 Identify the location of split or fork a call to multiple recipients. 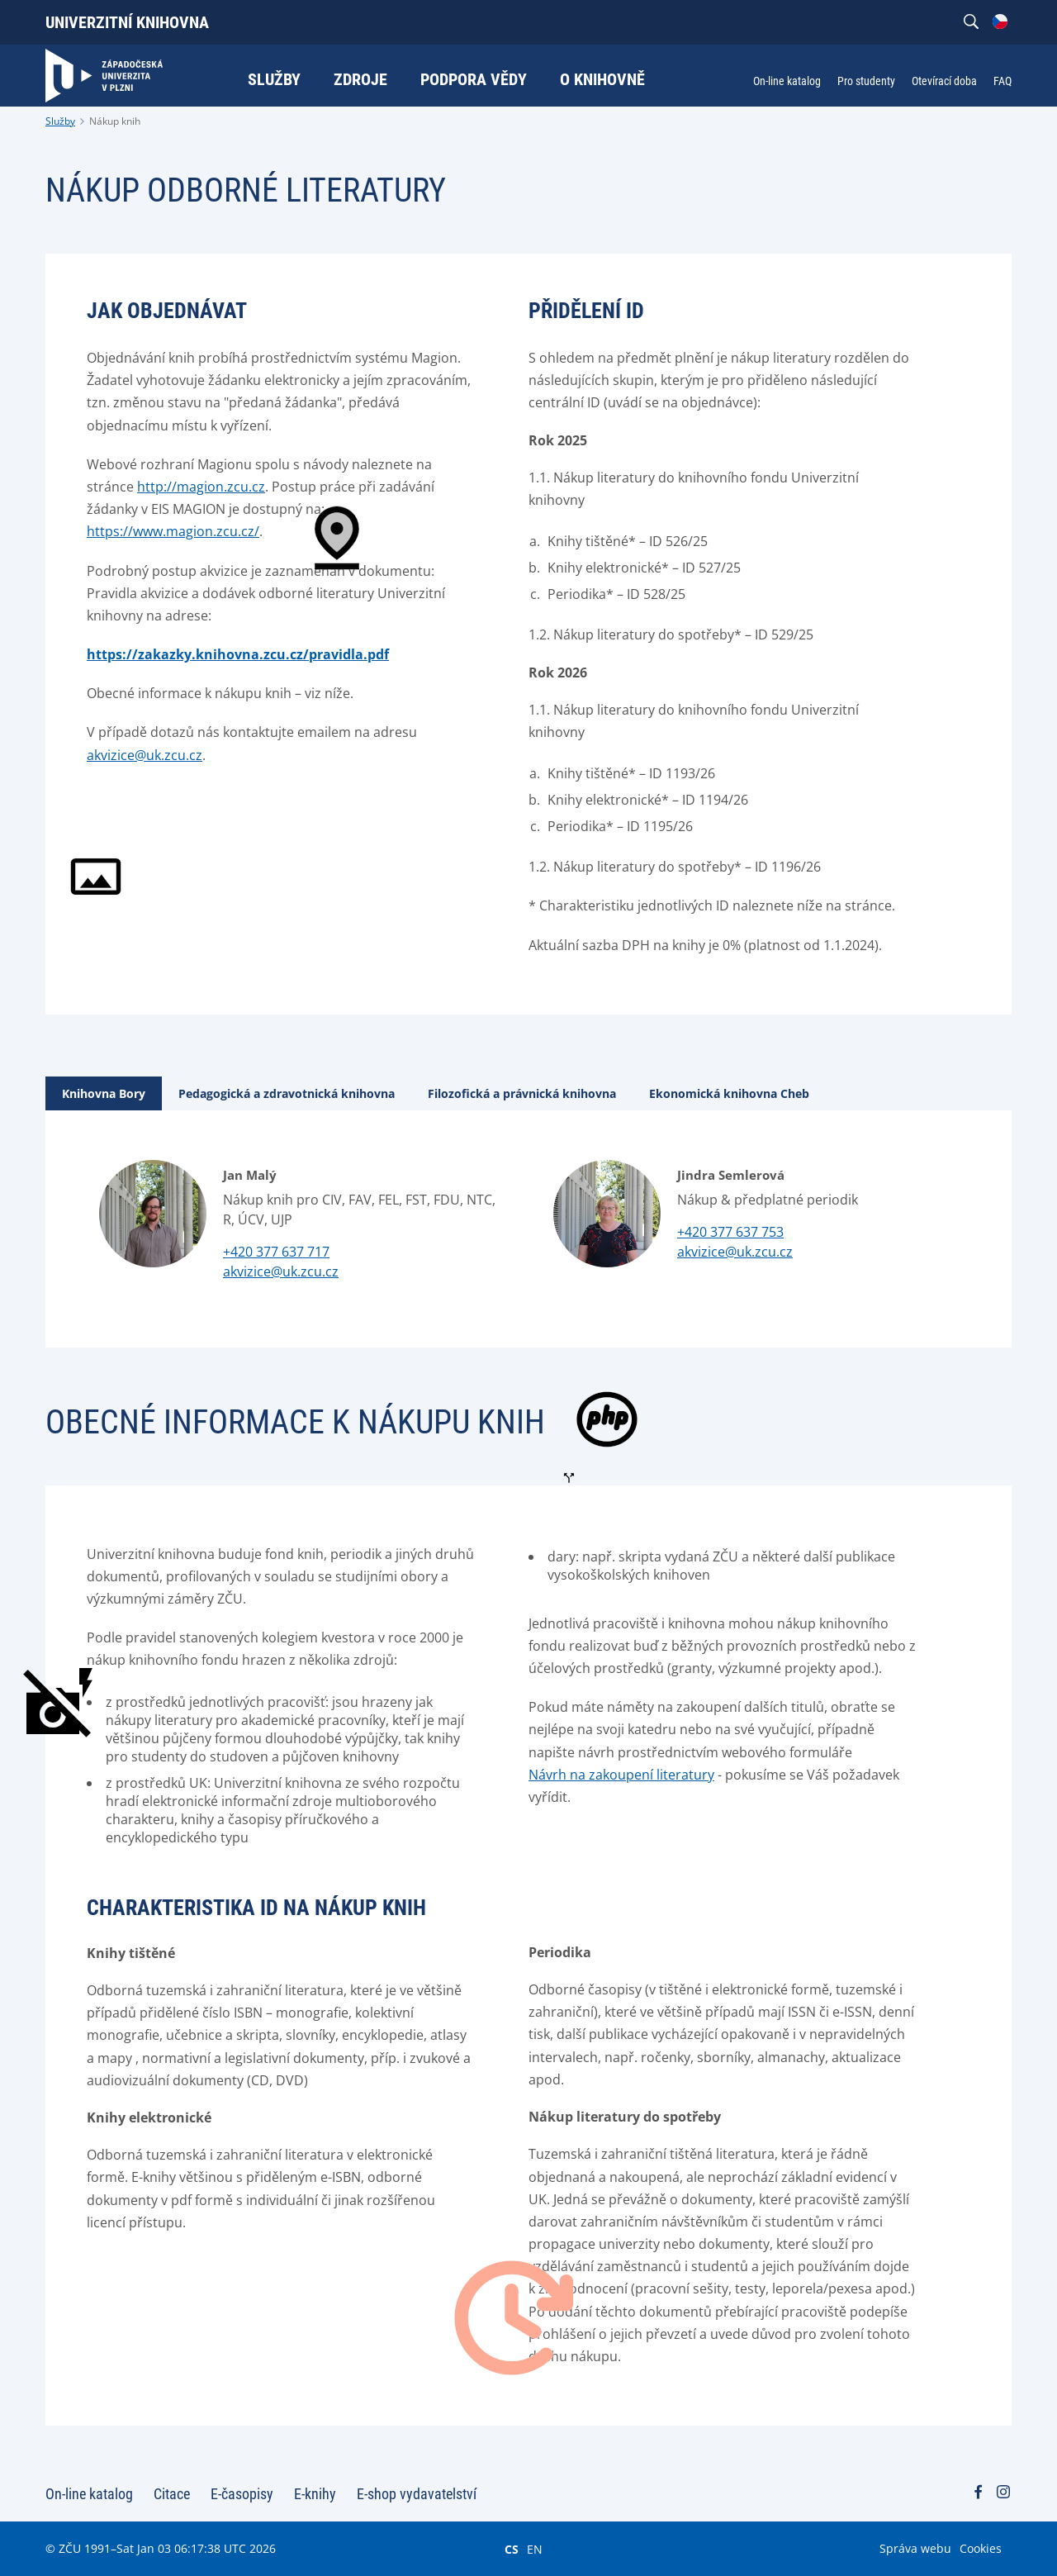
(569, 1478).